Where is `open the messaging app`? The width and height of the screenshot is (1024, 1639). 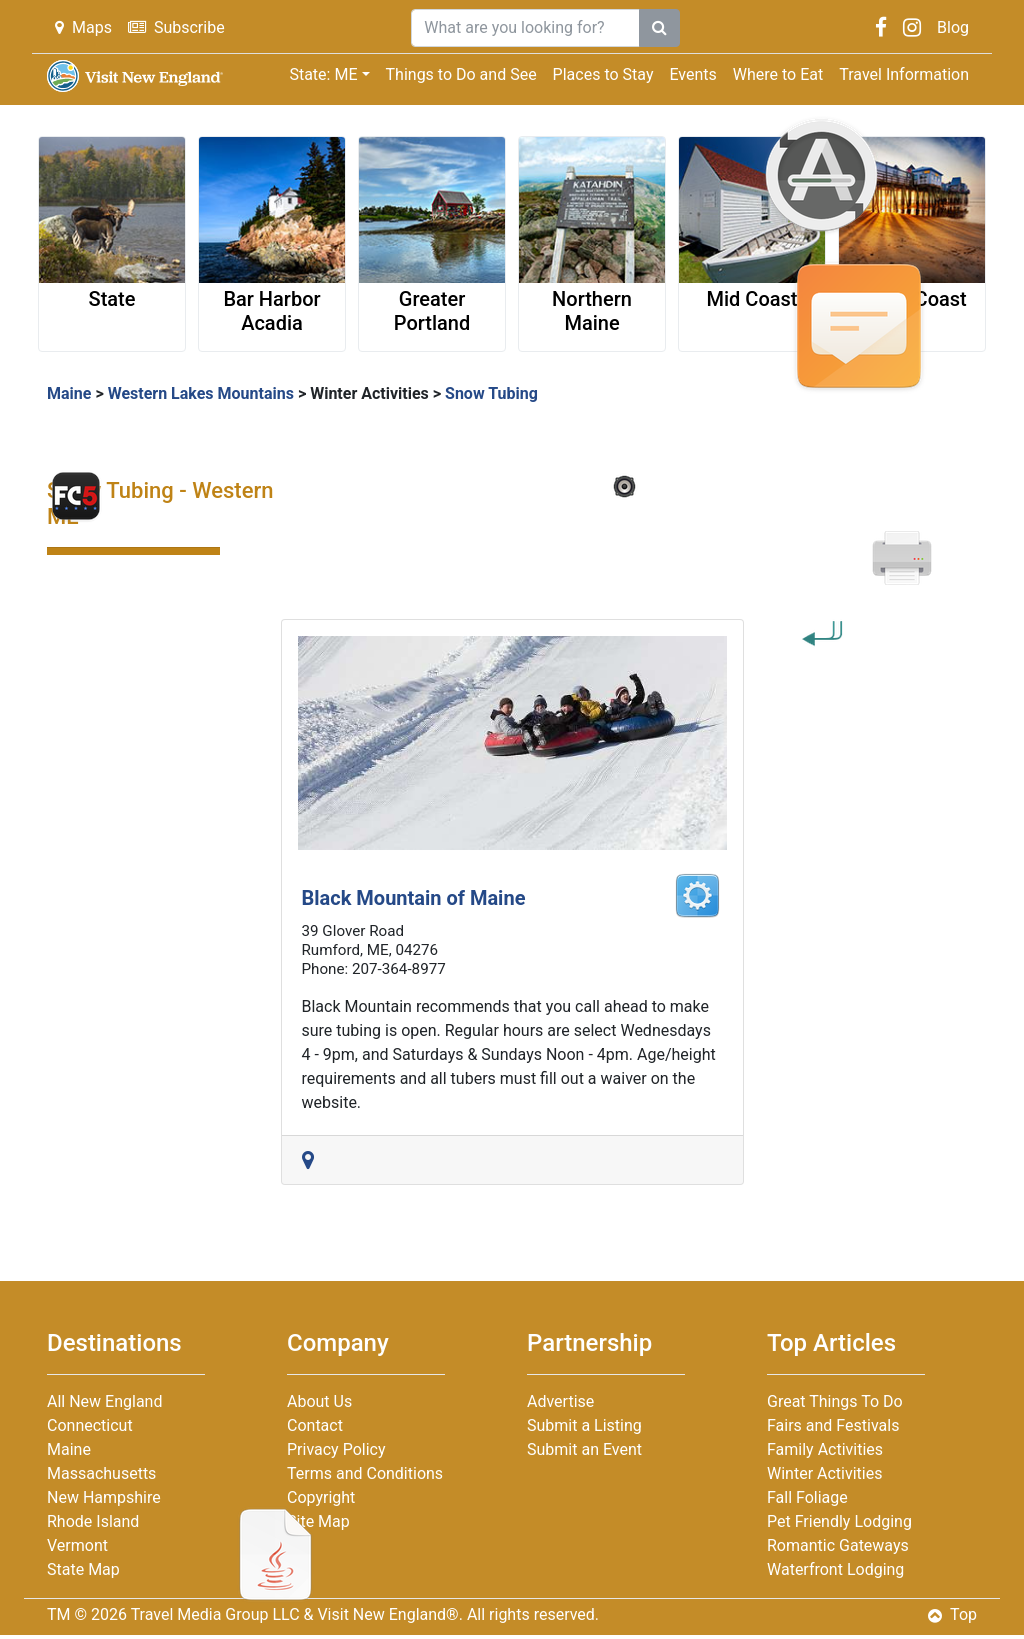
open the messaging app is located at coordinates (859, 326).